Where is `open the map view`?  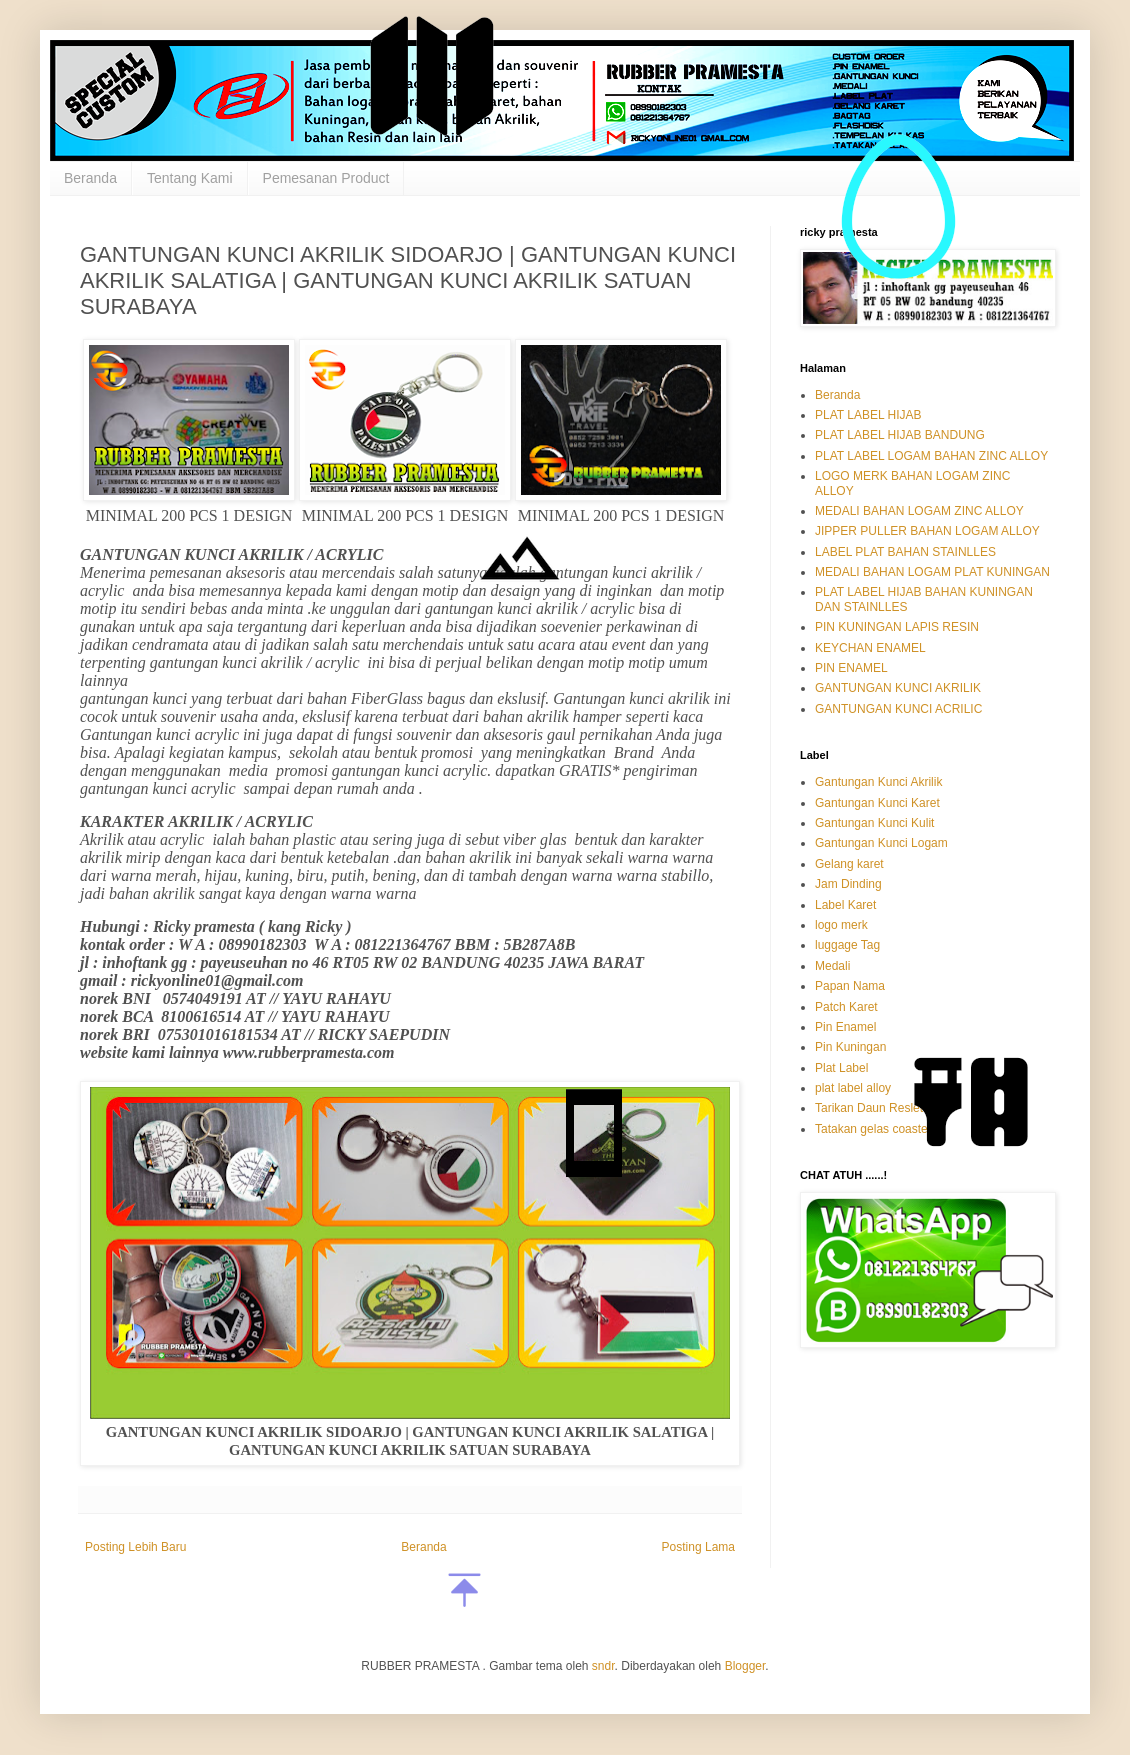 open the map view is located at coordinates (432, 76).